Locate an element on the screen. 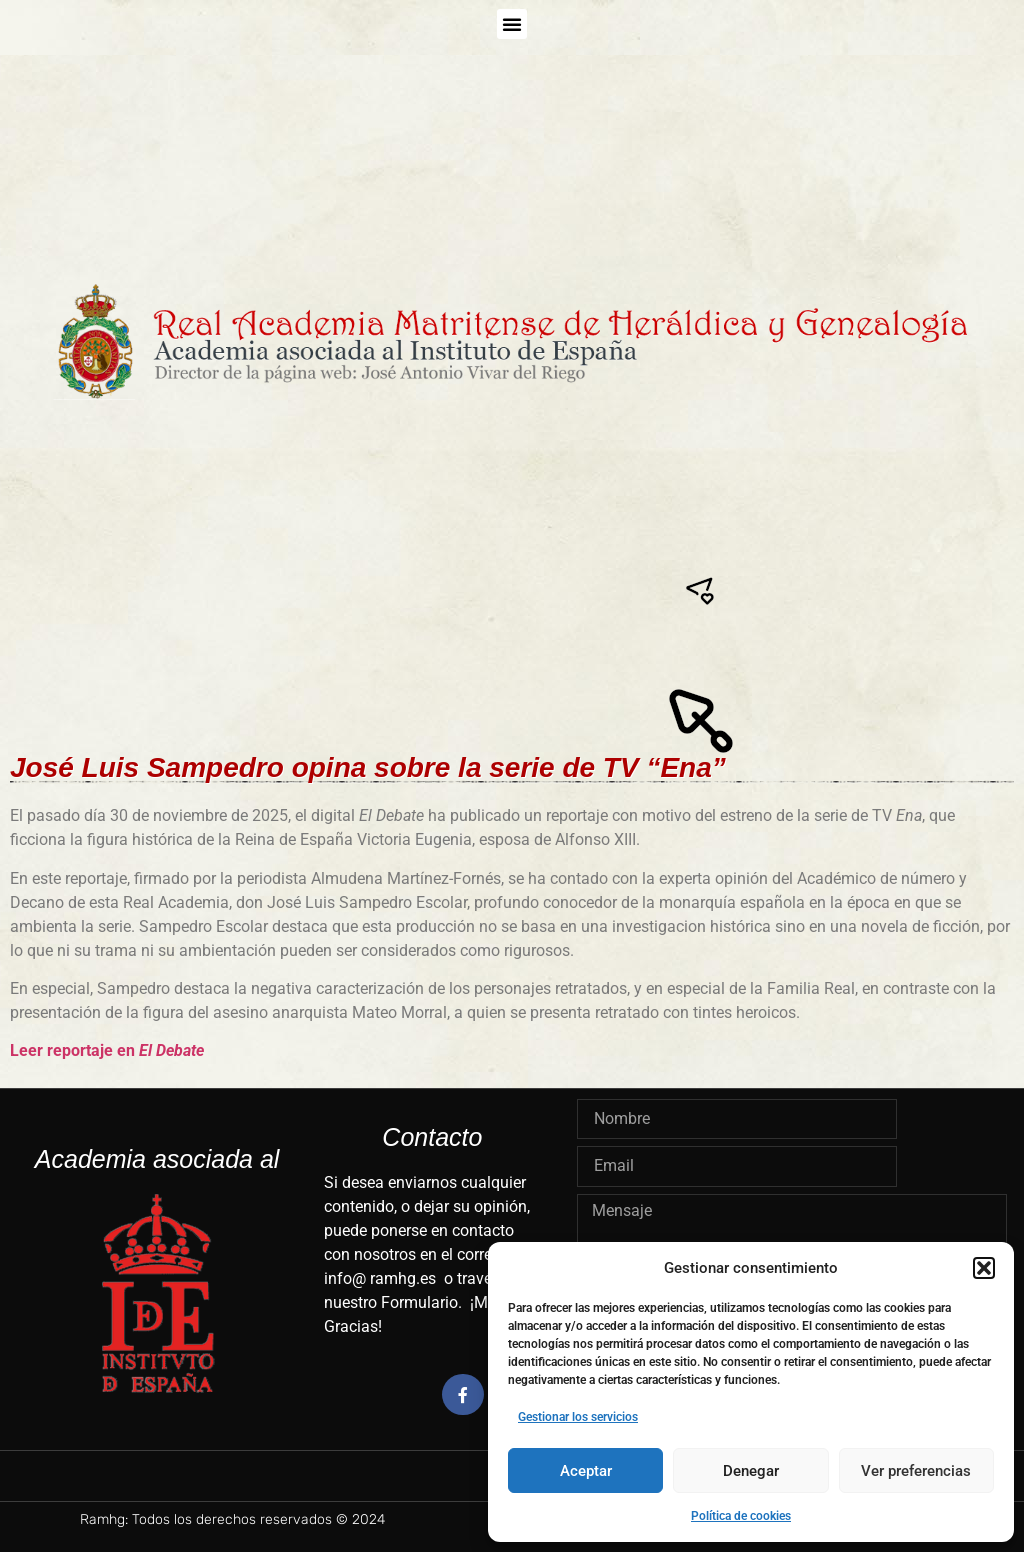  save location to favorites is located at coordinates (699, 590).